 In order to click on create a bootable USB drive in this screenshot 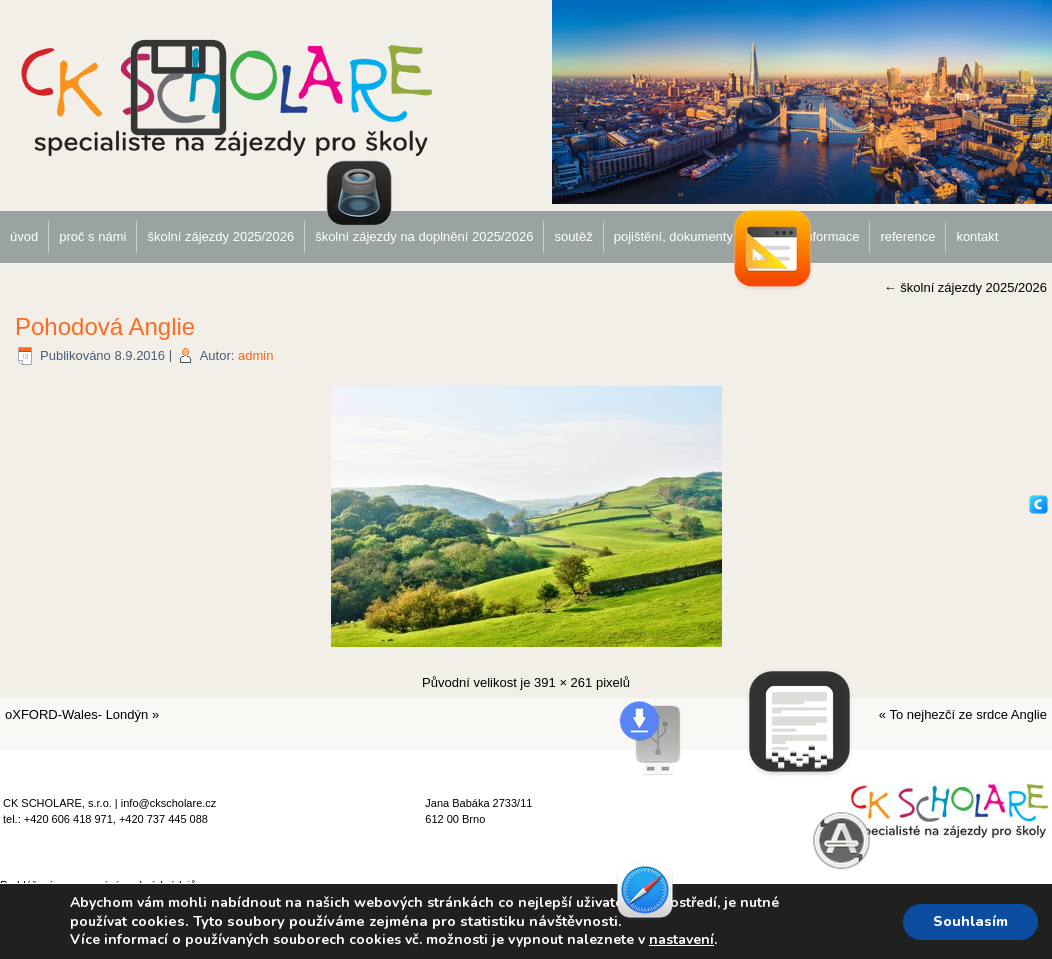, I will do `click(658, 740)`.